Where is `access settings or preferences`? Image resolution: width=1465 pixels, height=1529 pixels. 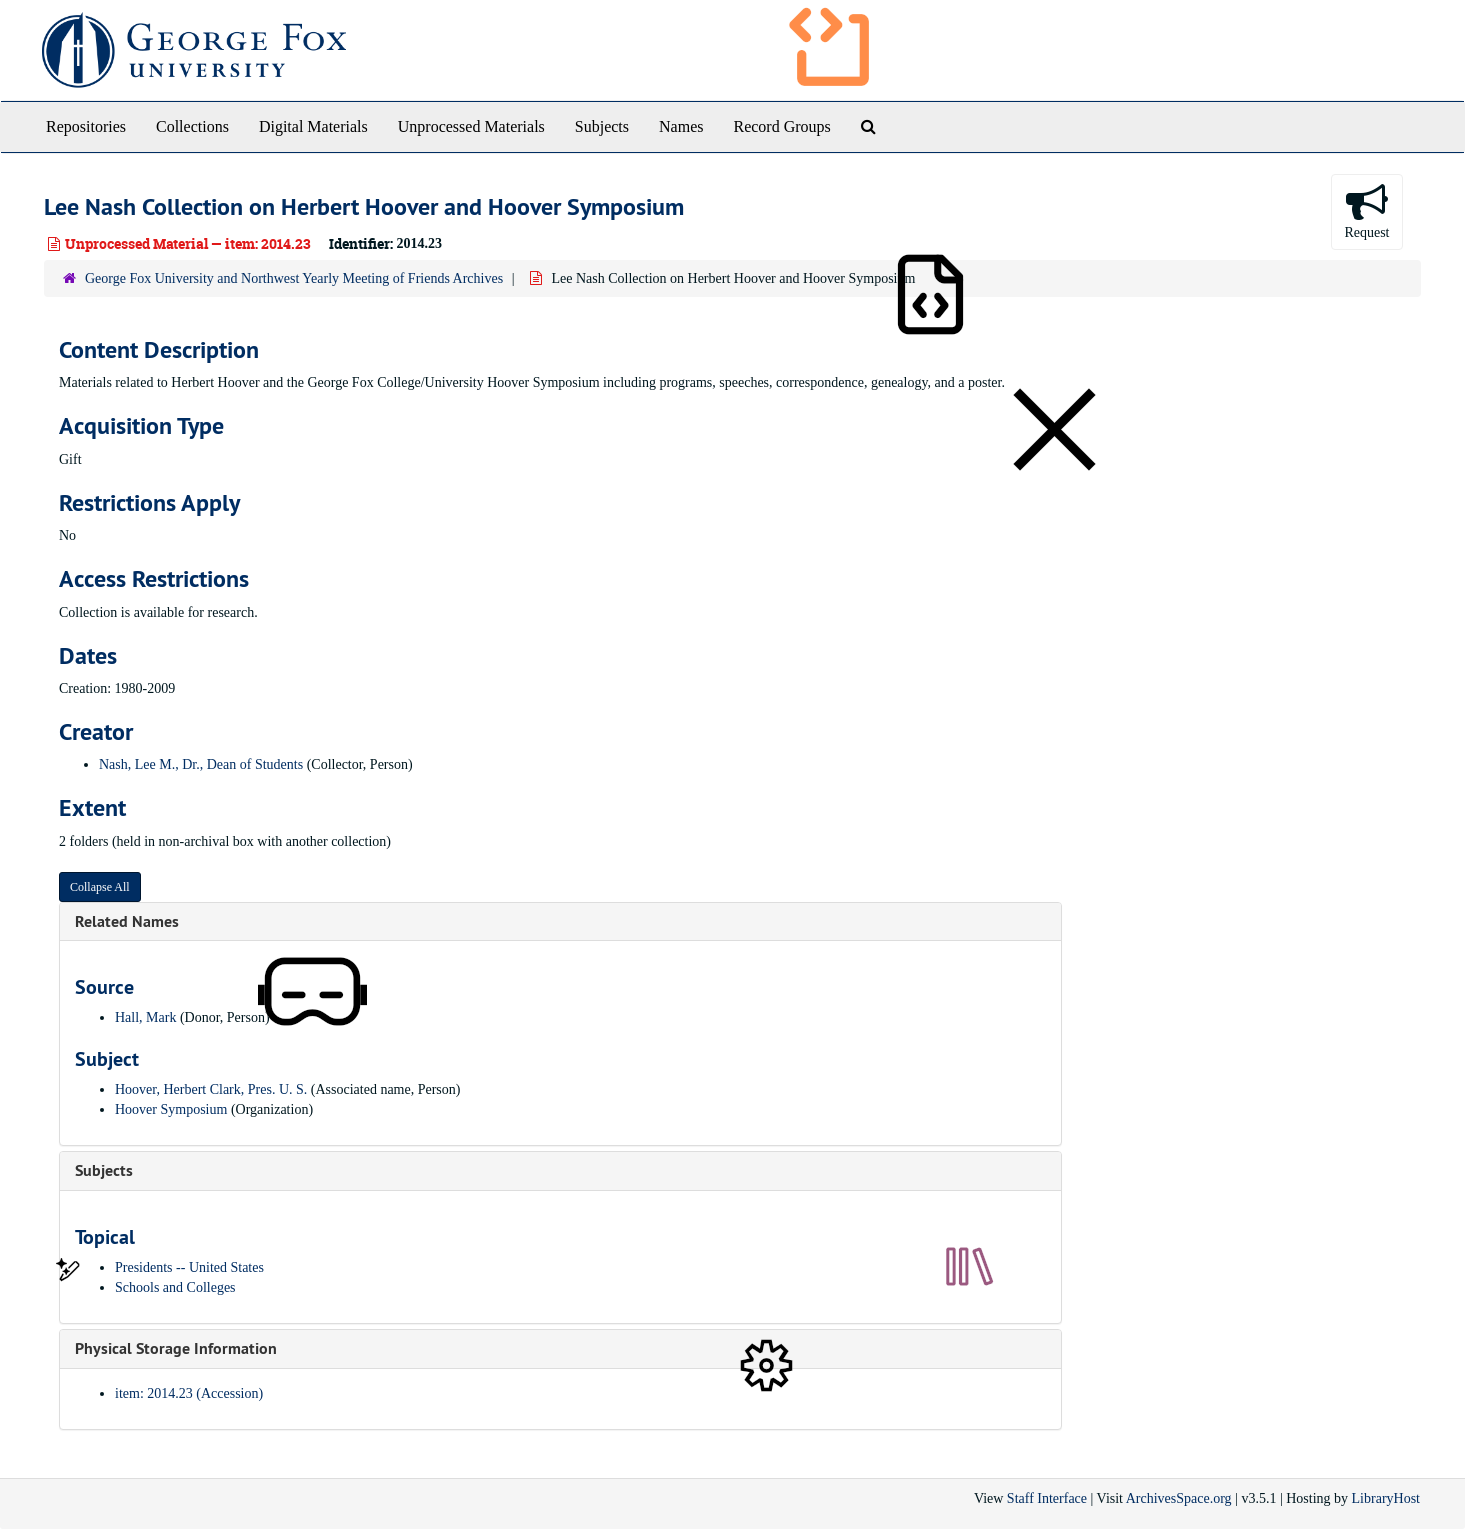 access settings or preferences is located at coordinates (766, 1365).